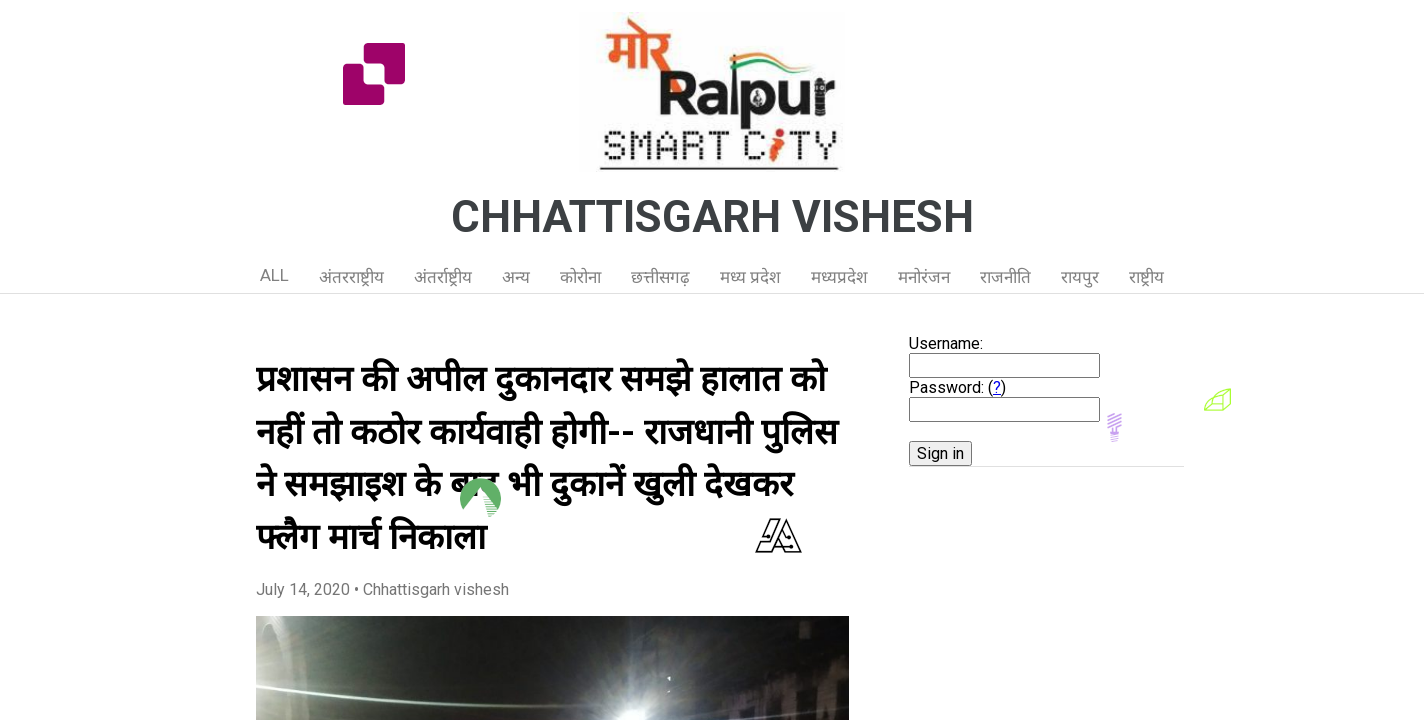  I want to click on rollbar error monitoring service logo, so click(1217, 399).